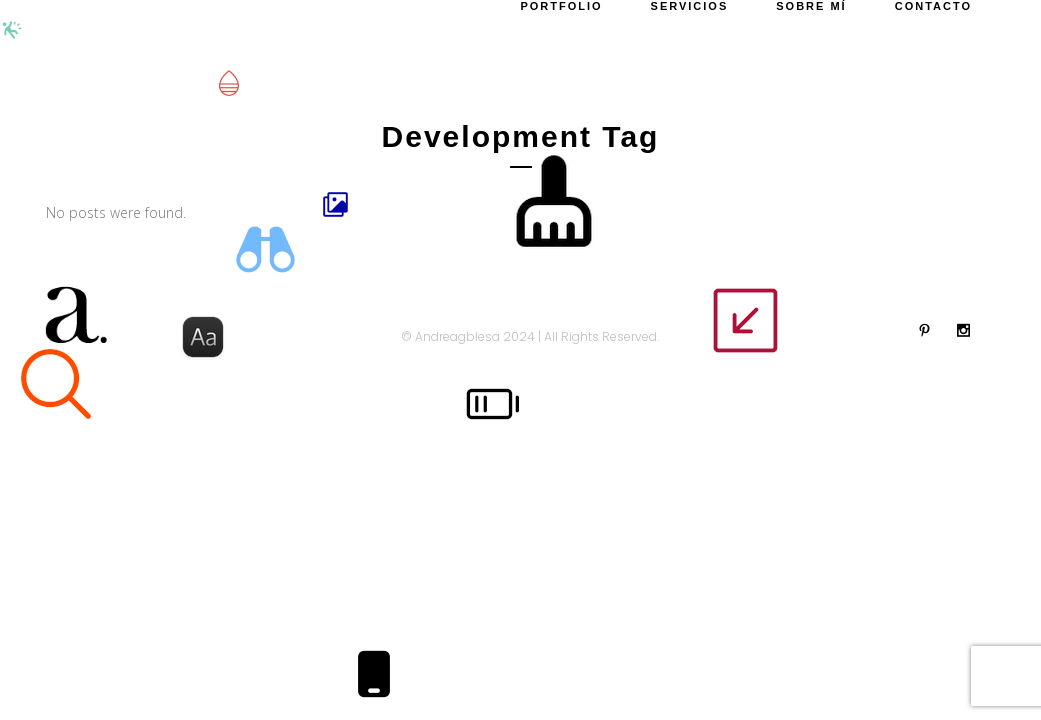 This screenshot has height=720, width=1041. Describe the element at coordinates (12, 30) in the screenshot. I see `indicates a slip, trip, or fall hazard warning` at that location.